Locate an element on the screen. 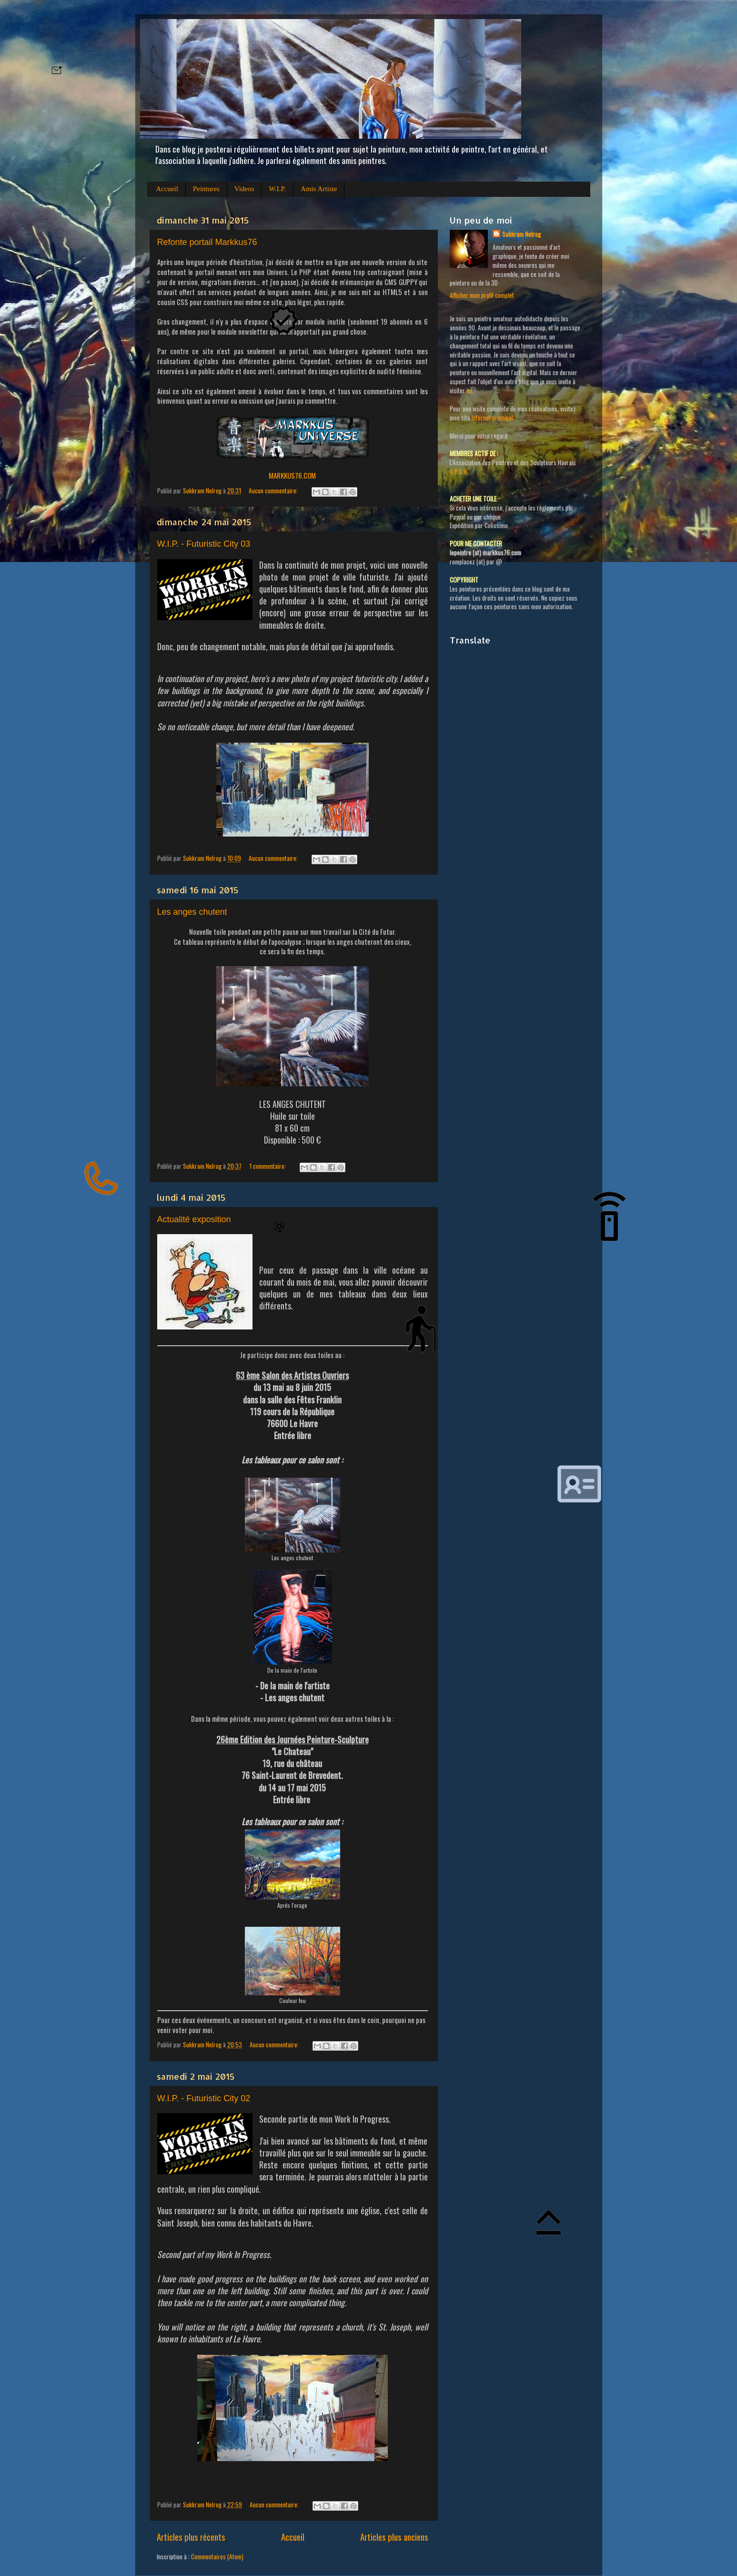  accessibility options for elderly users is located at coordinates (418, 1328).